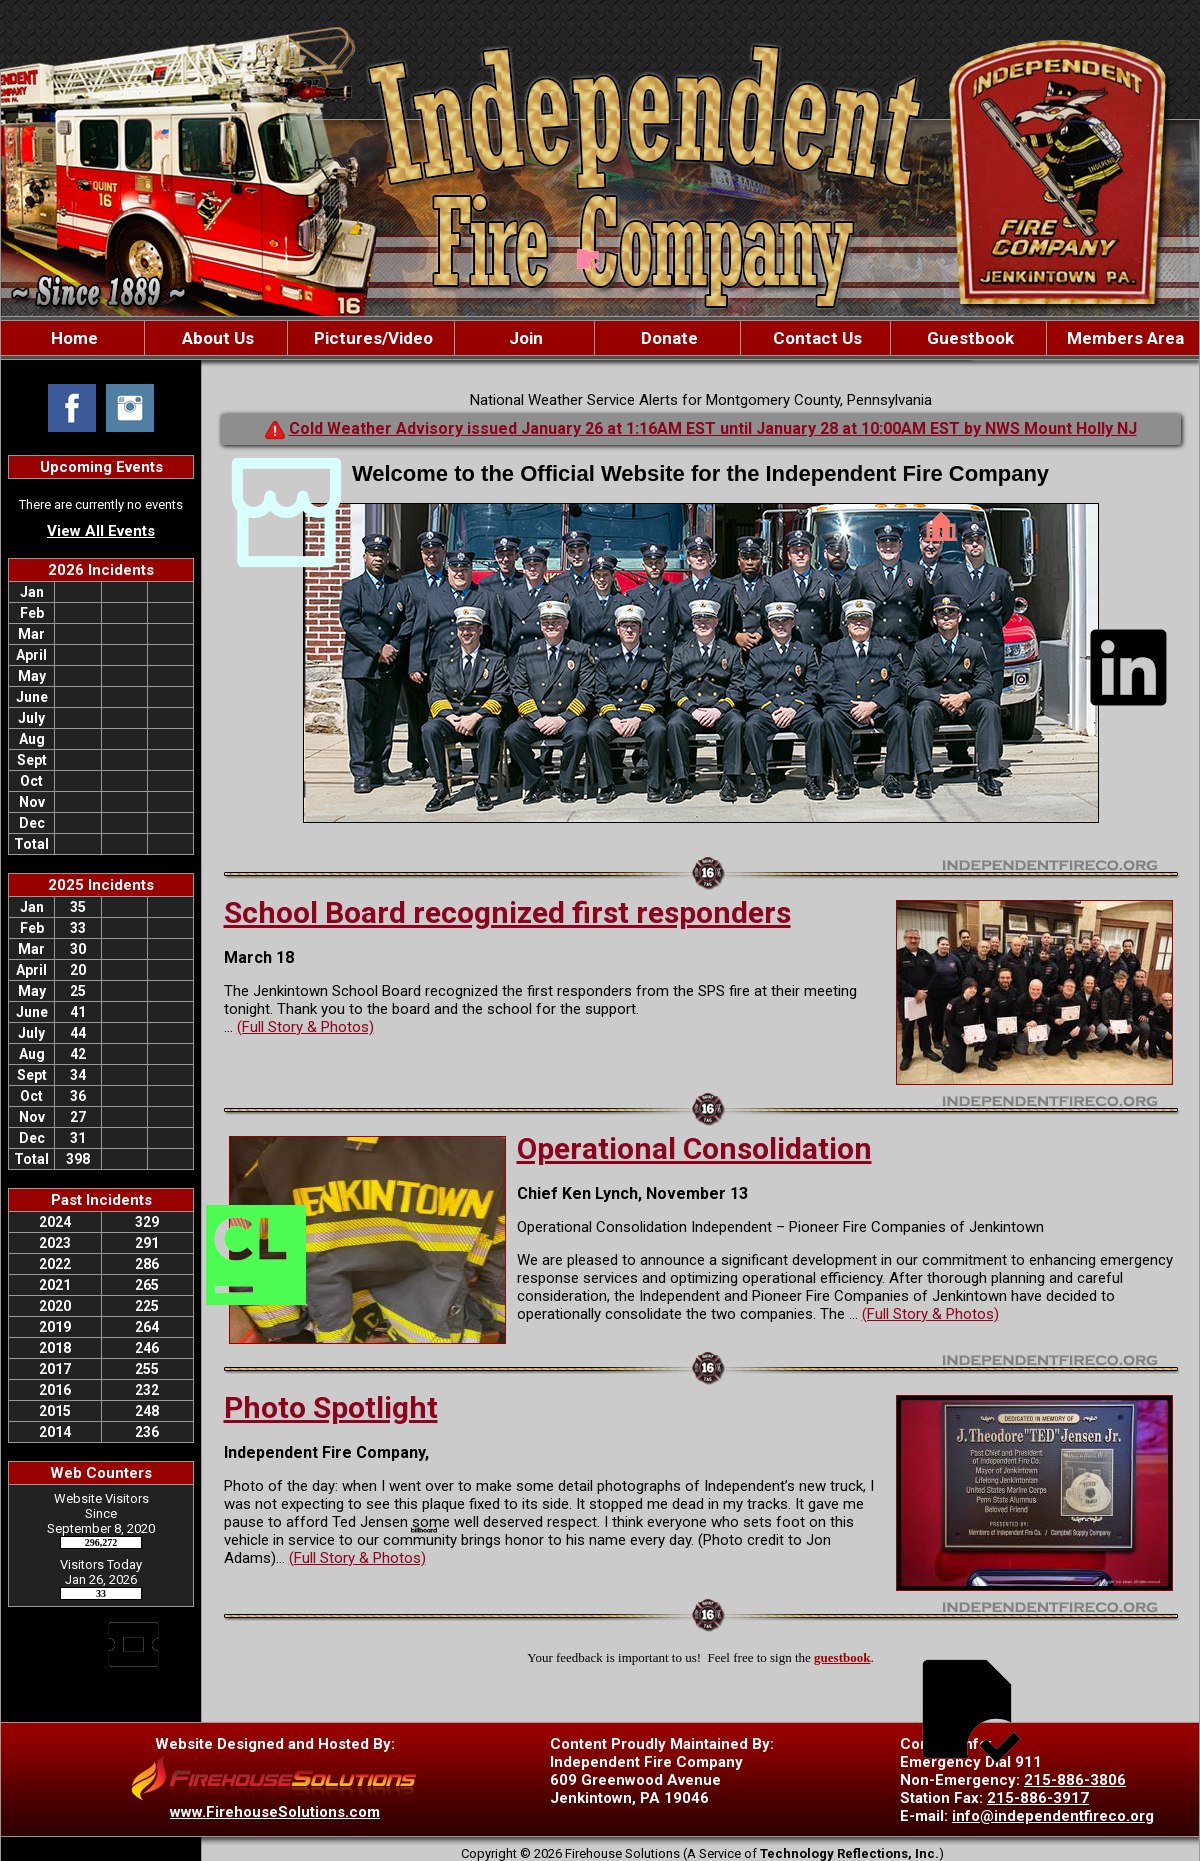 The width and height of the screenshot is (1200, 1861). Describe the element at coordinates (256, 1255) in the screenshot. I see `open CLion IDE` at that location.